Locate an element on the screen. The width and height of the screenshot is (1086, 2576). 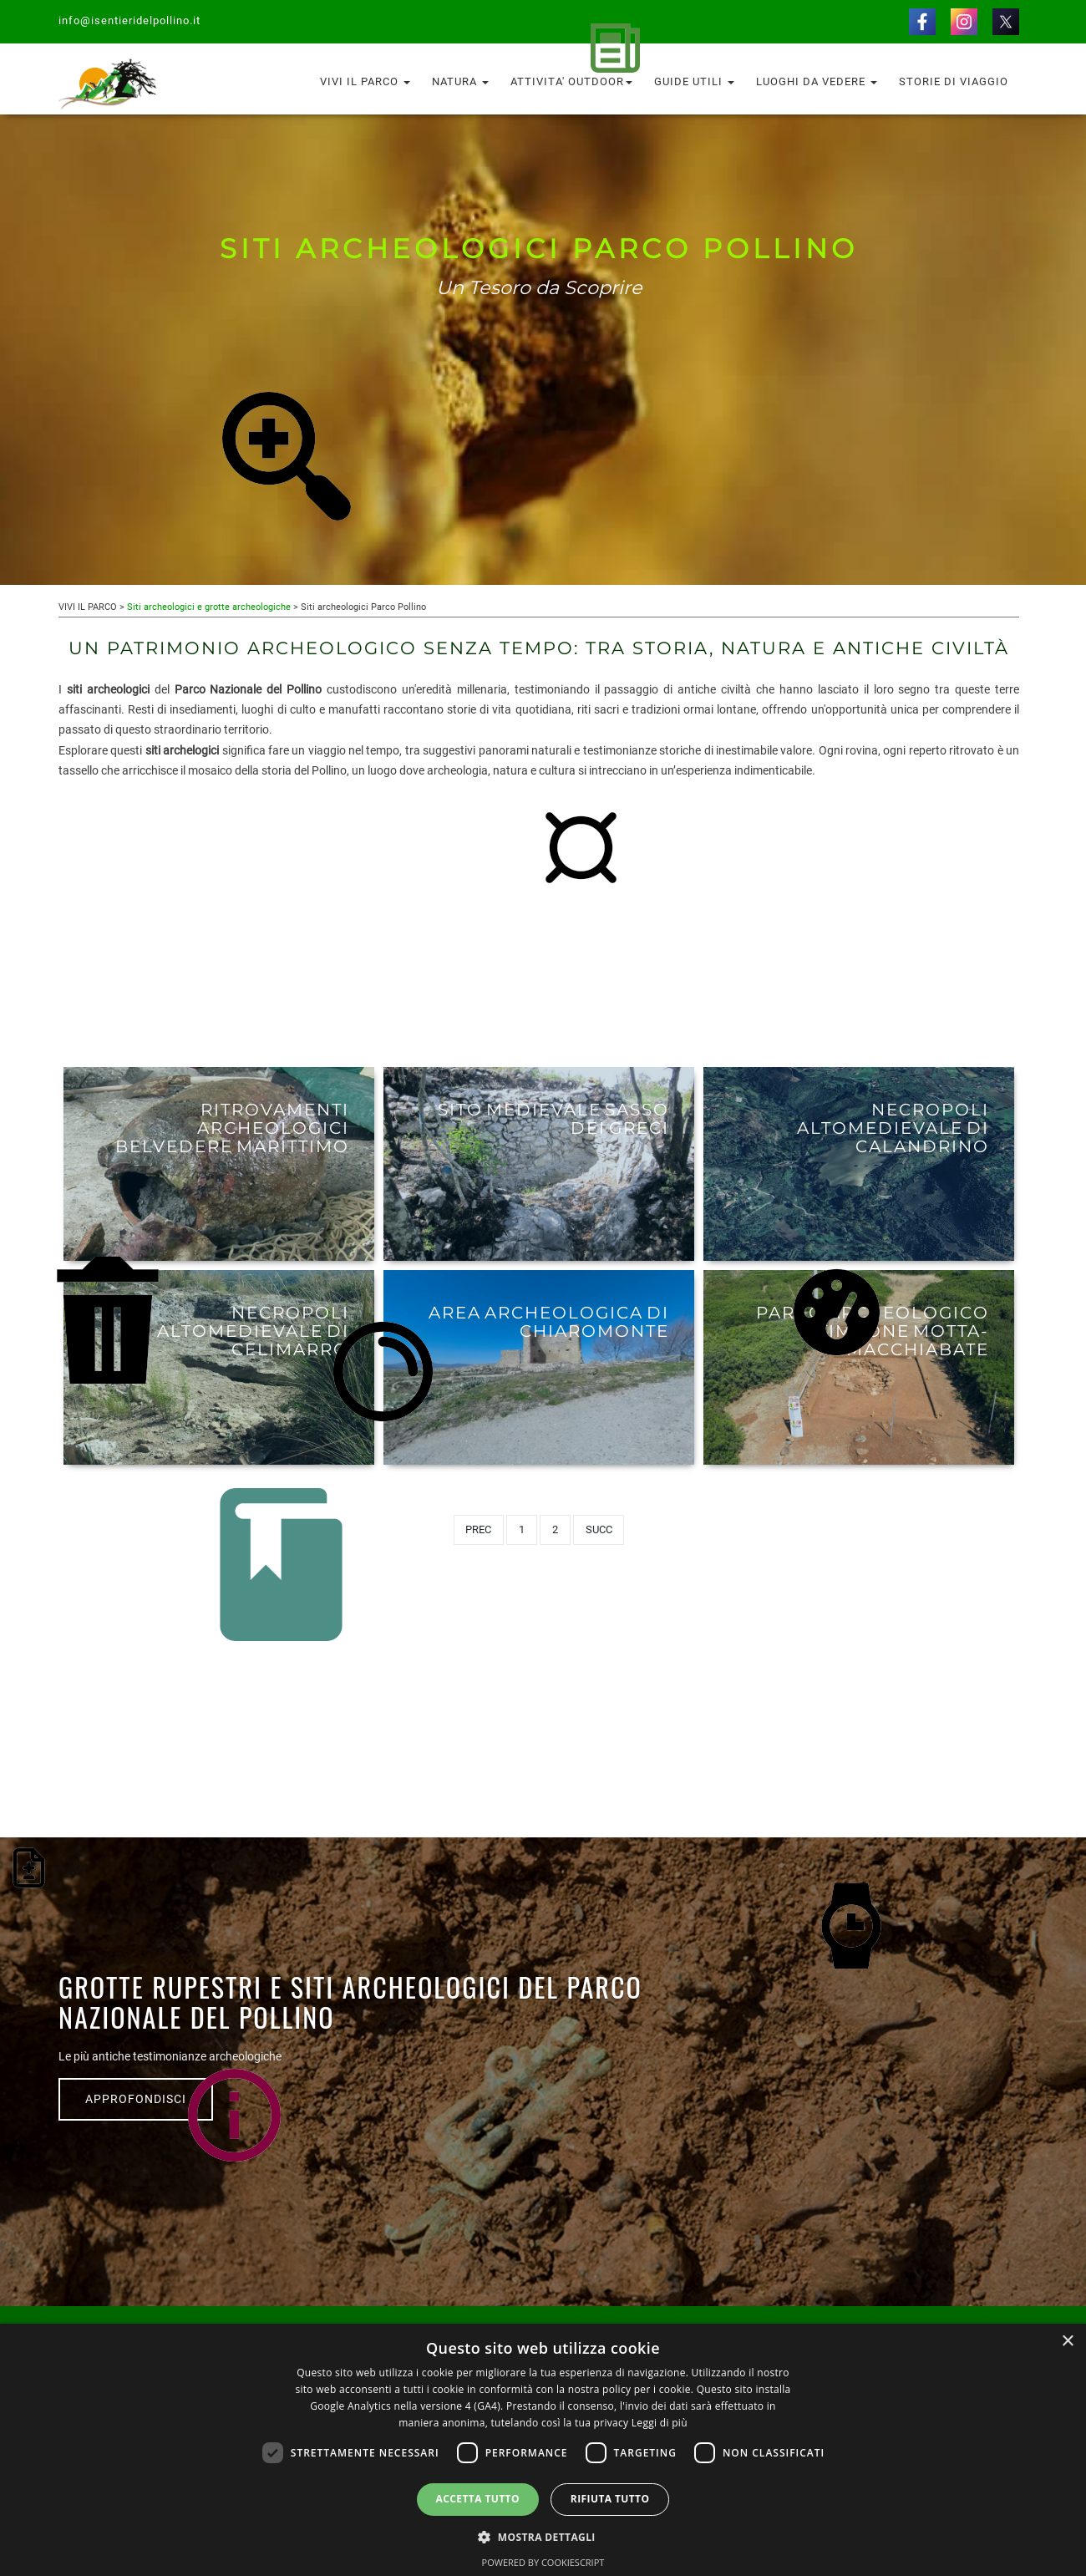
view performance or speed metrics is located at coordinates (836, 1312).